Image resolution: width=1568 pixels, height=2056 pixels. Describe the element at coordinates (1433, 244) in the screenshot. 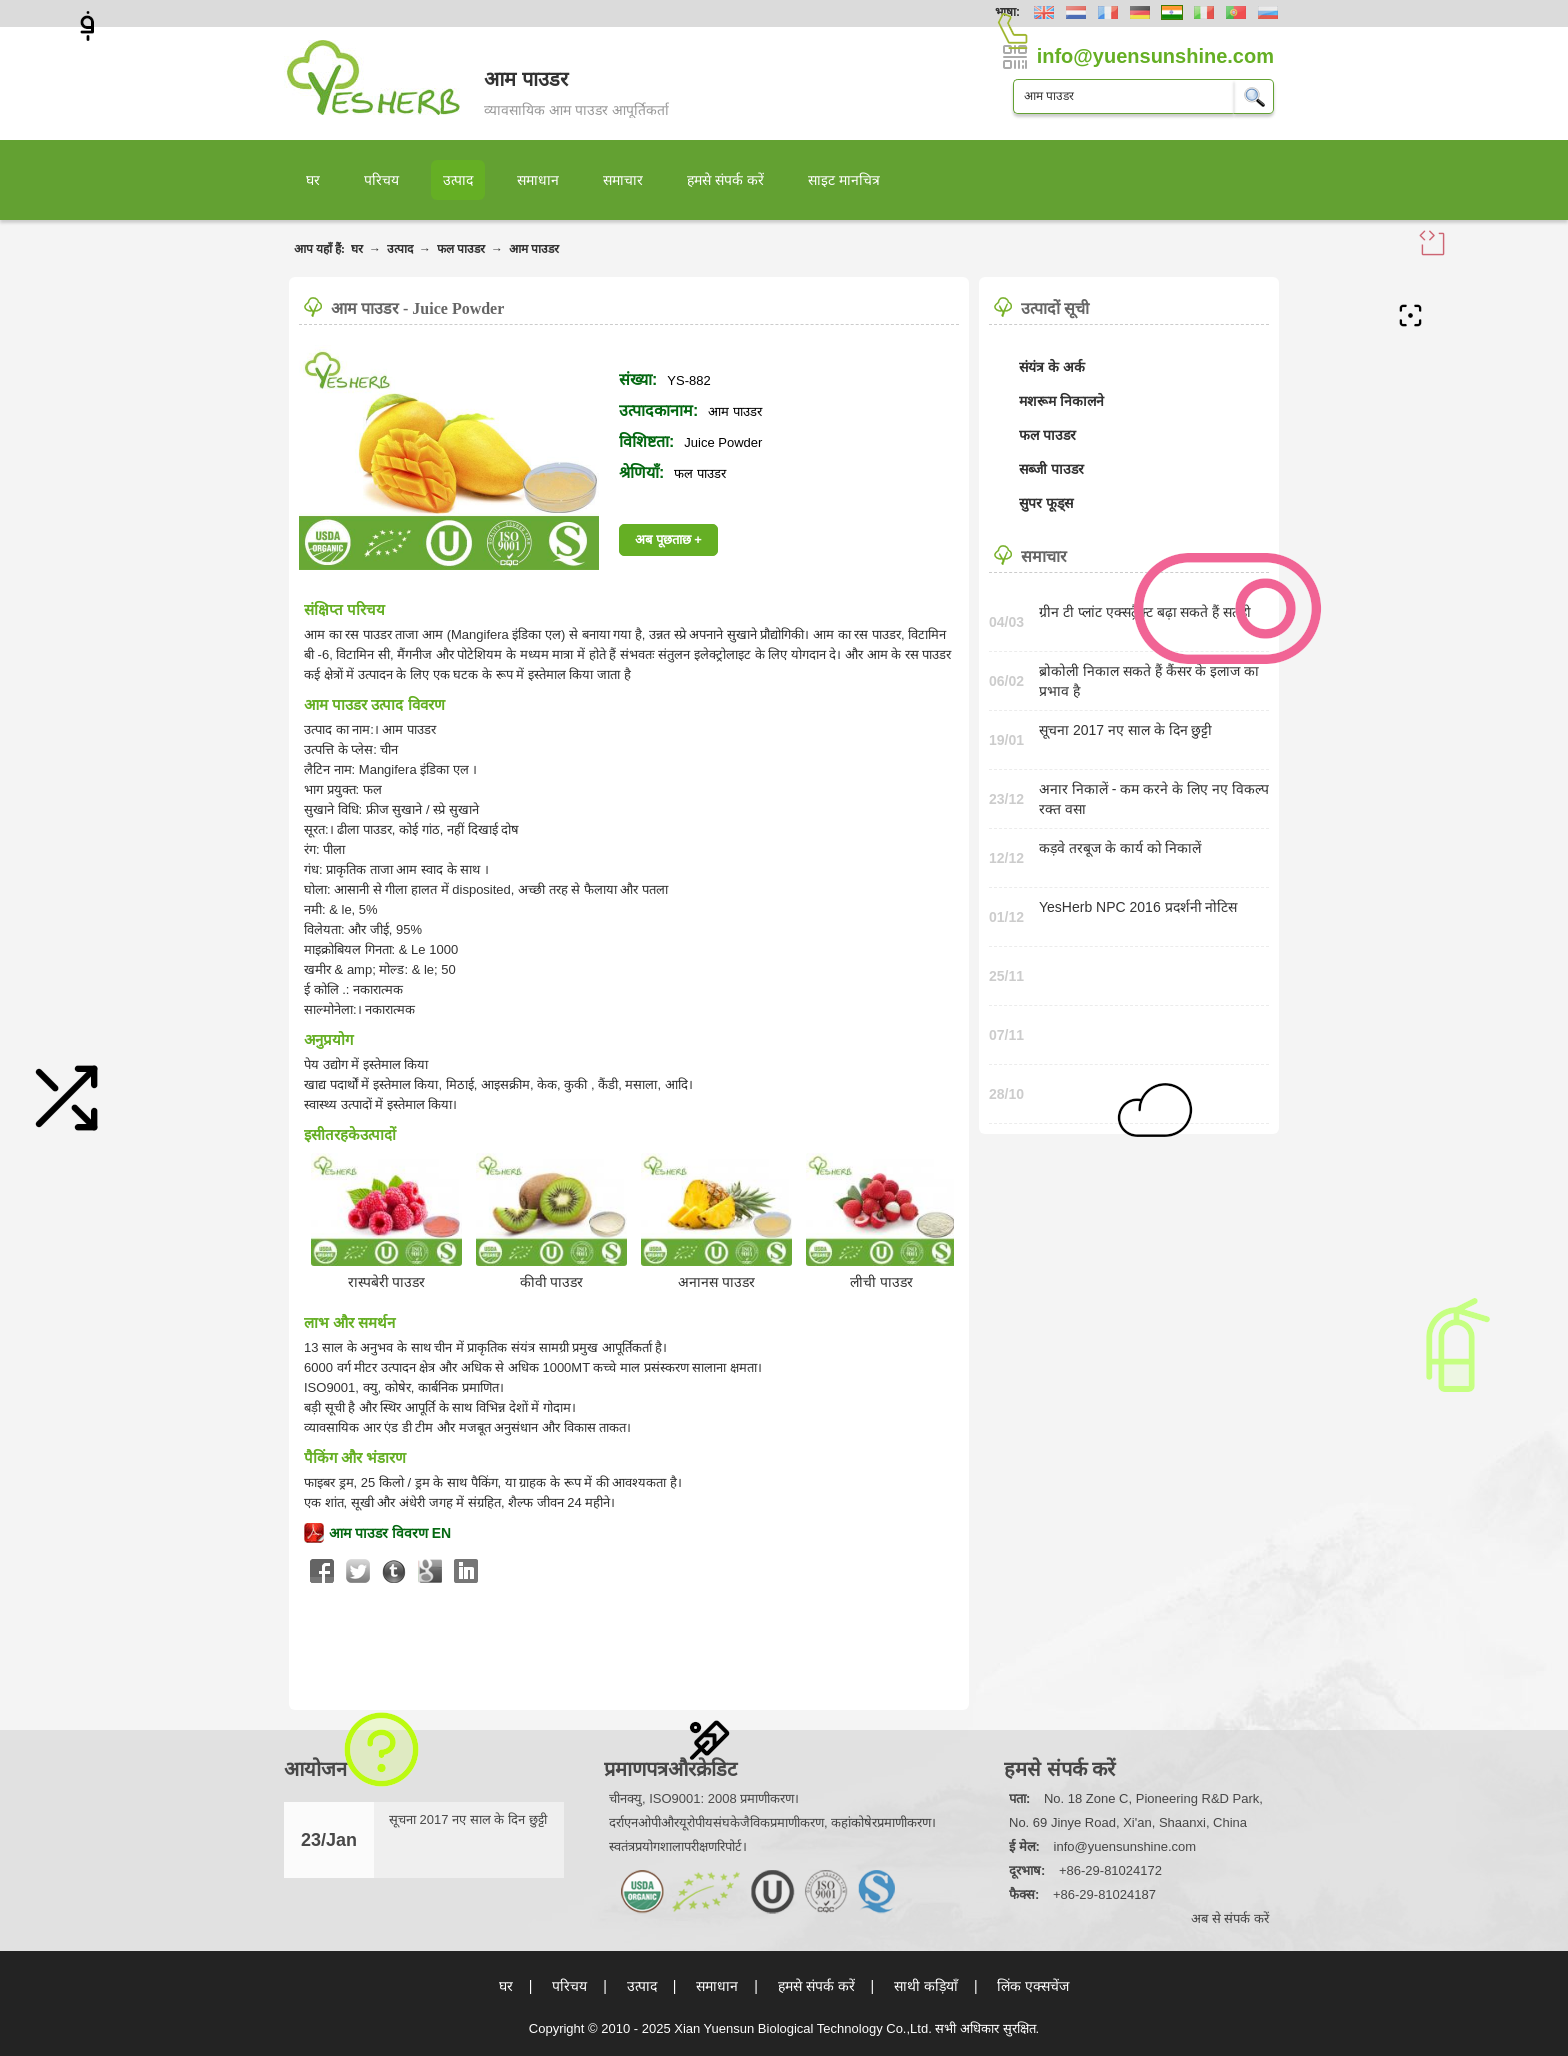

I see `insert a code block` at that location.